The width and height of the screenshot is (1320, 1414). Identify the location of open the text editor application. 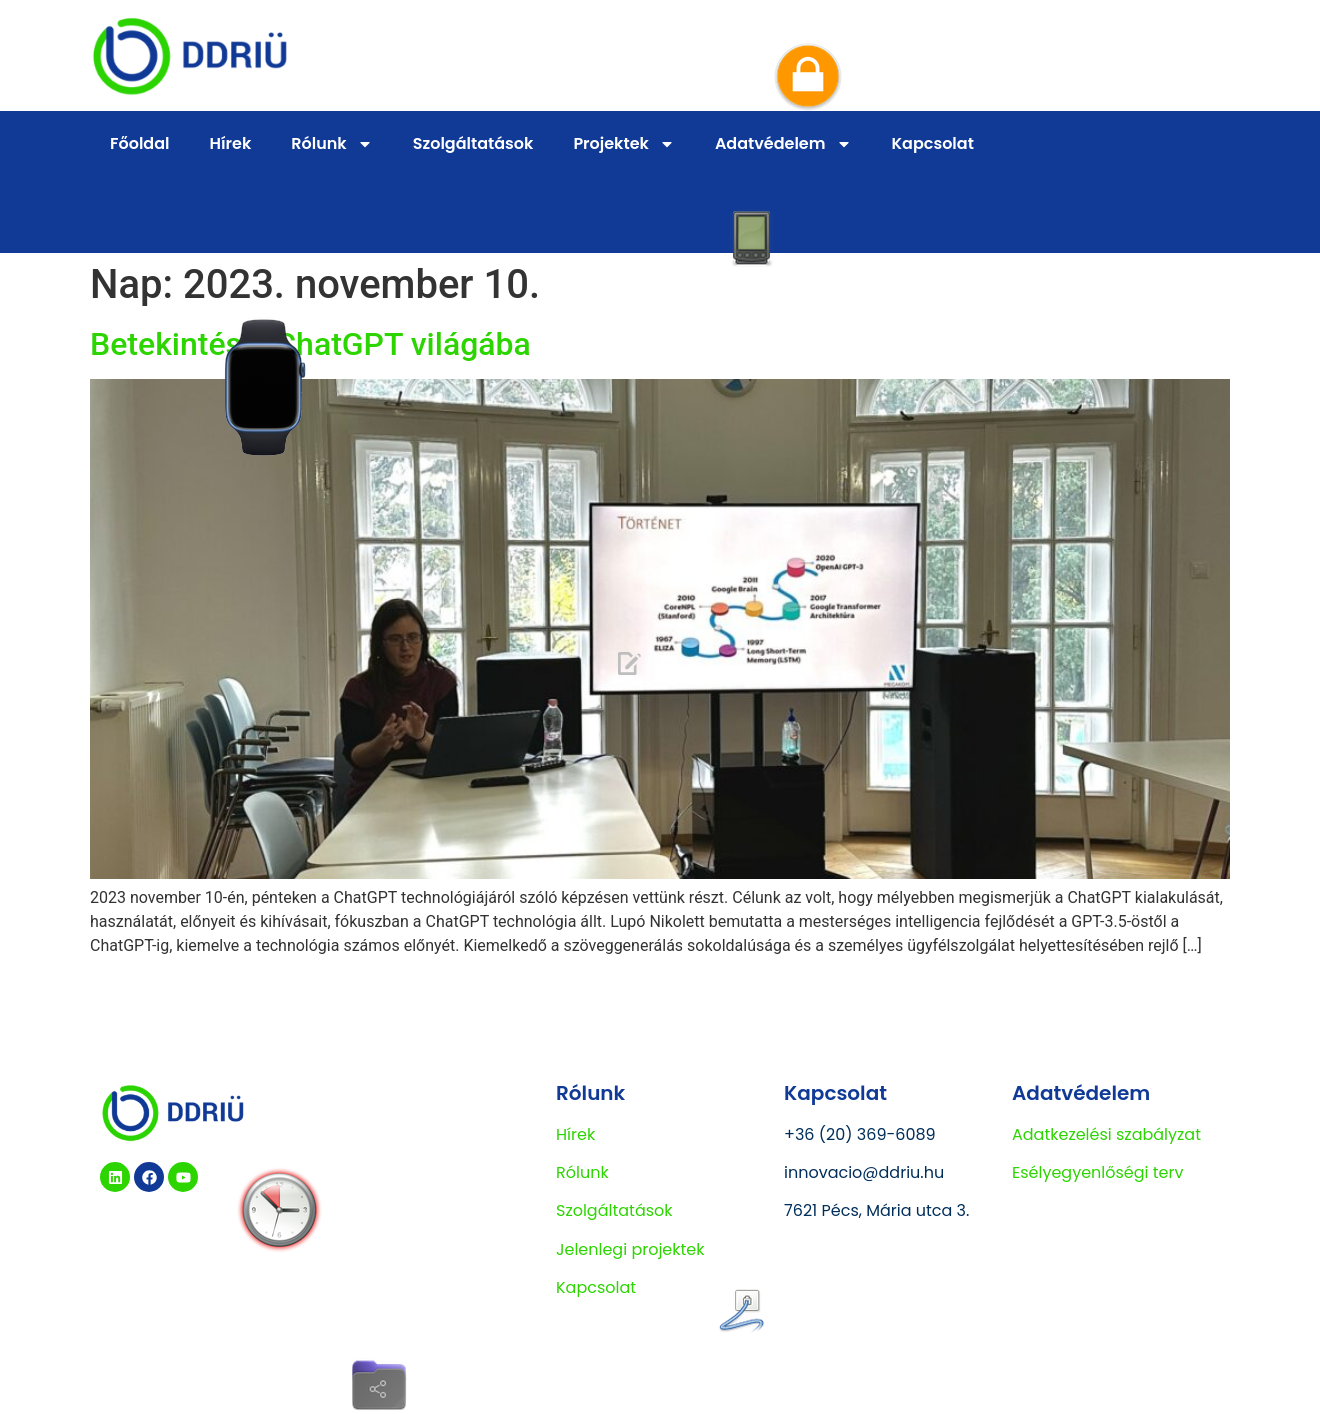
(629, 663).